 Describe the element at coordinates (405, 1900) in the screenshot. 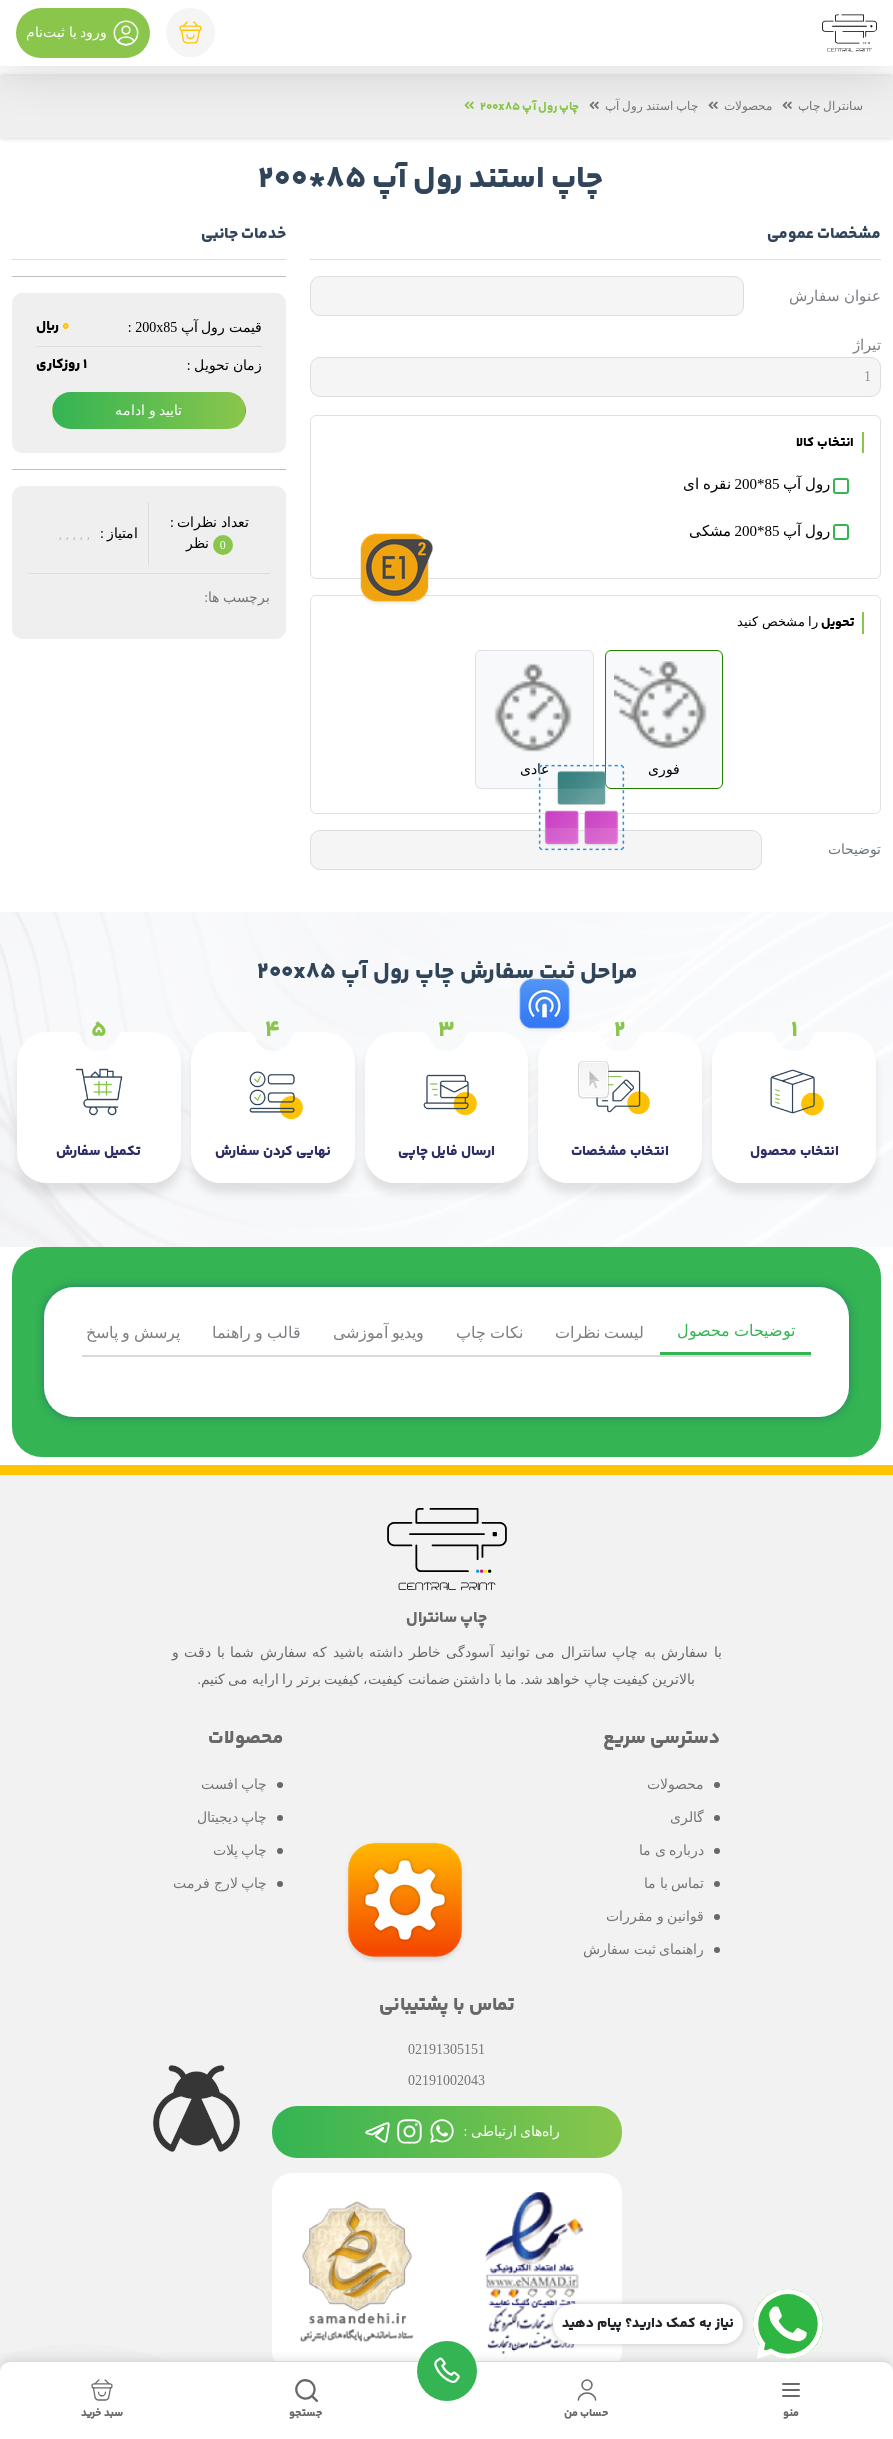

I see `open aptana studio IDE` at that location.